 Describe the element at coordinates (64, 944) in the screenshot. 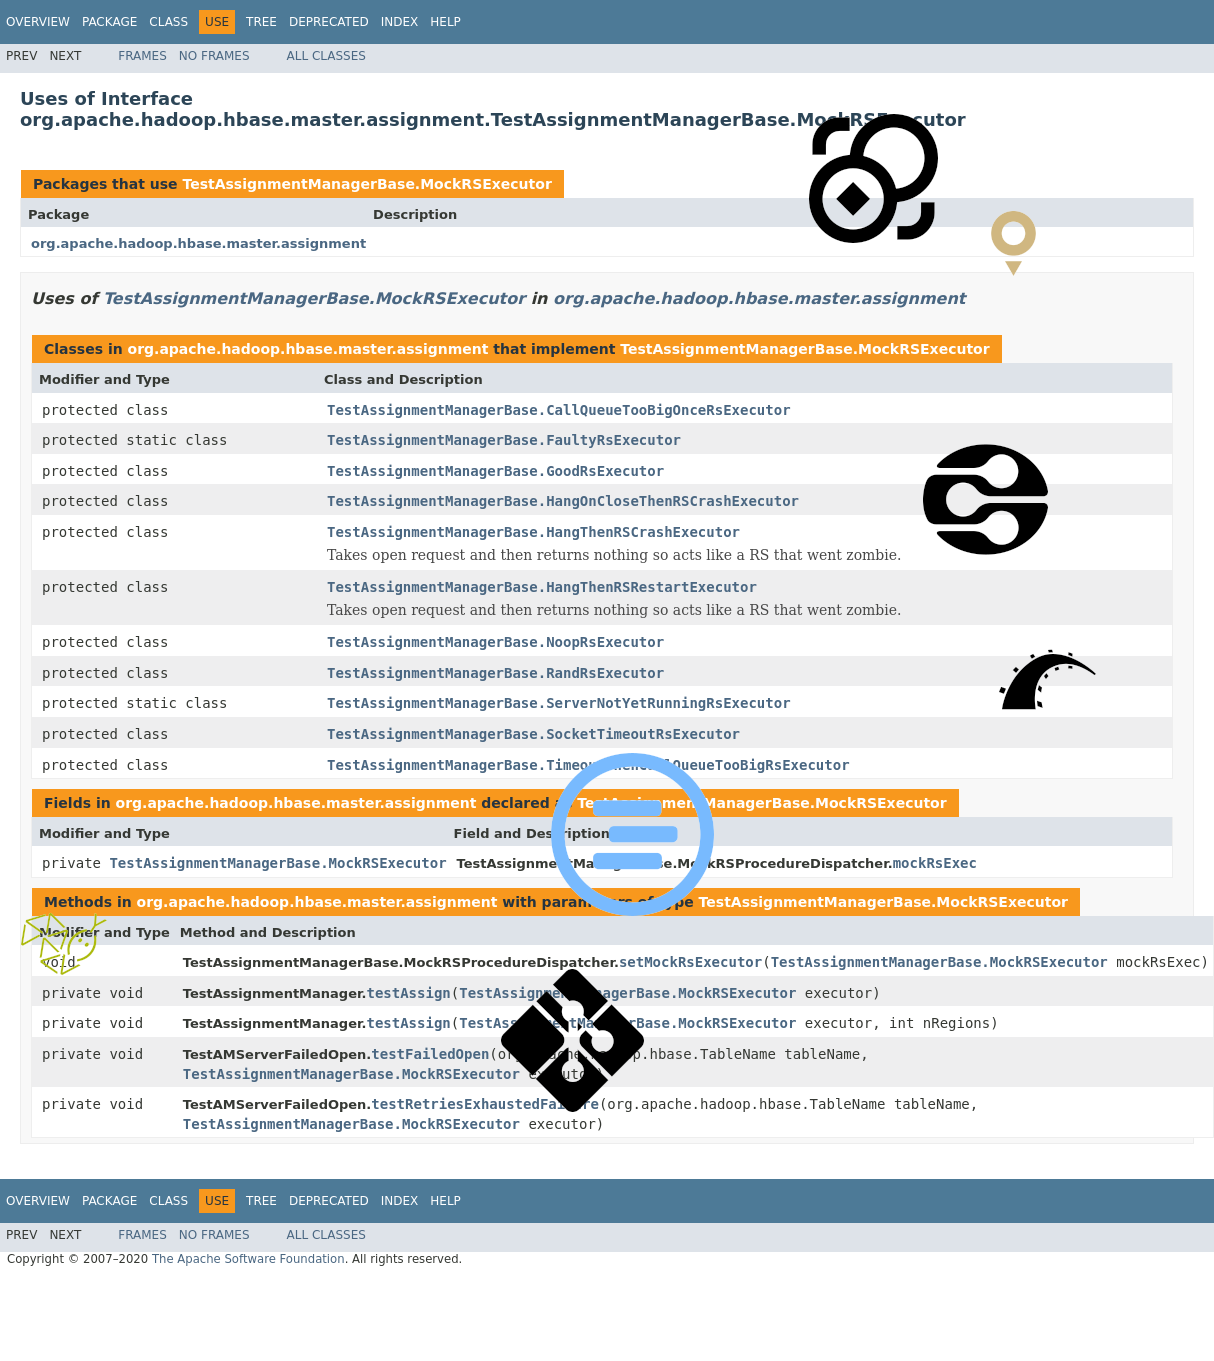

I see `link to PythonAnywhere cloud hosting service` at that location.